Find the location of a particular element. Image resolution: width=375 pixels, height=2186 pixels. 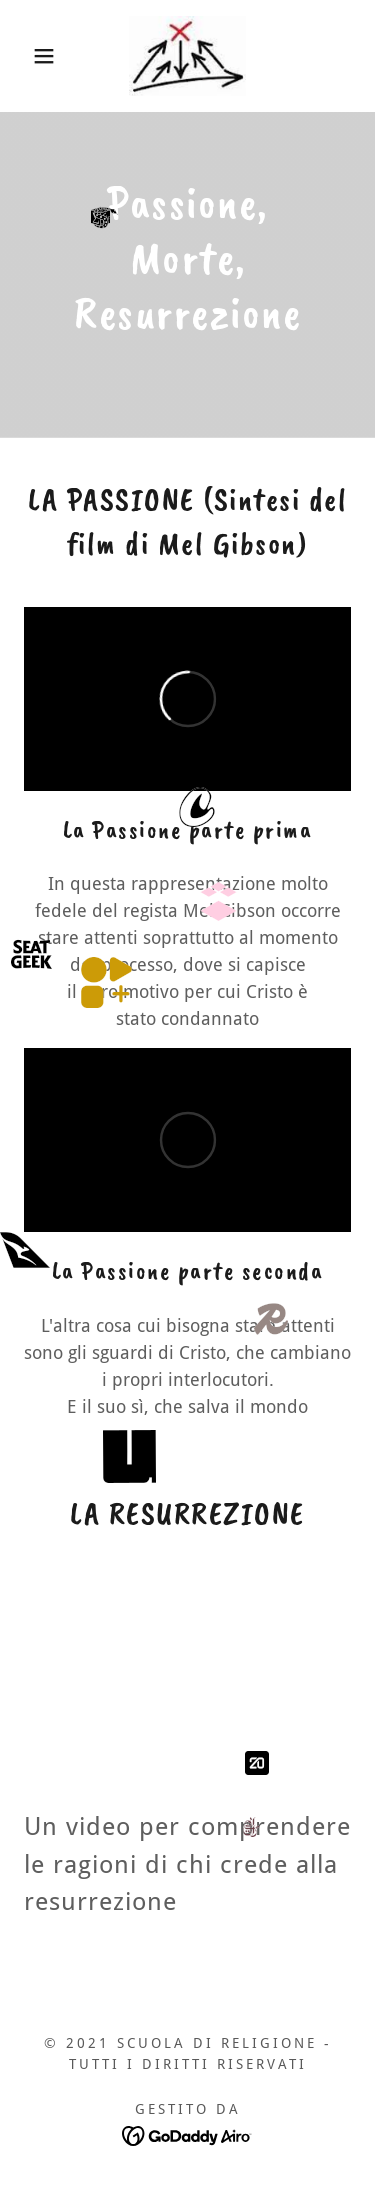

sympy python library logo is located at coordinates (104, 217).